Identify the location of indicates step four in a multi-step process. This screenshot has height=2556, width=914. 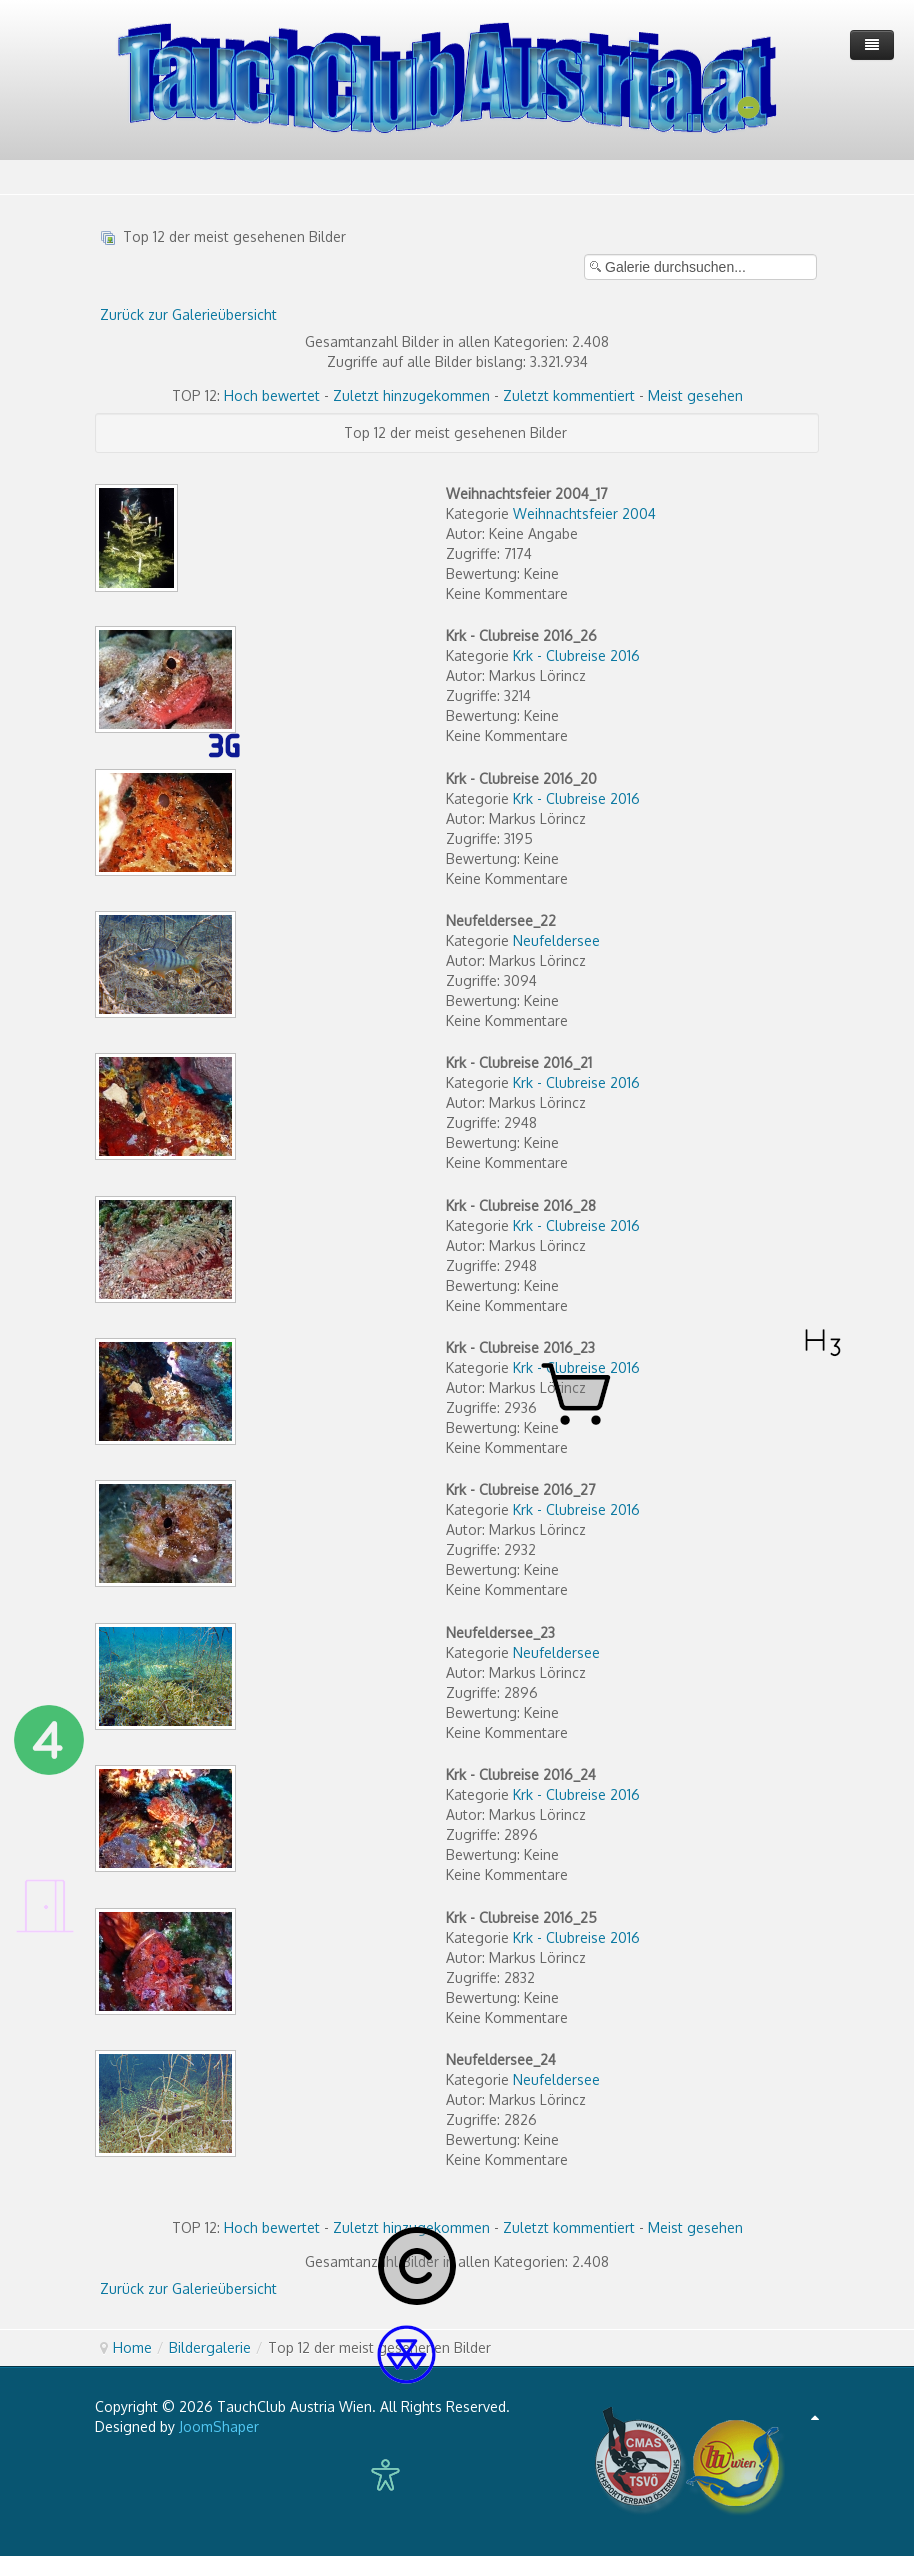
(49, 1740).